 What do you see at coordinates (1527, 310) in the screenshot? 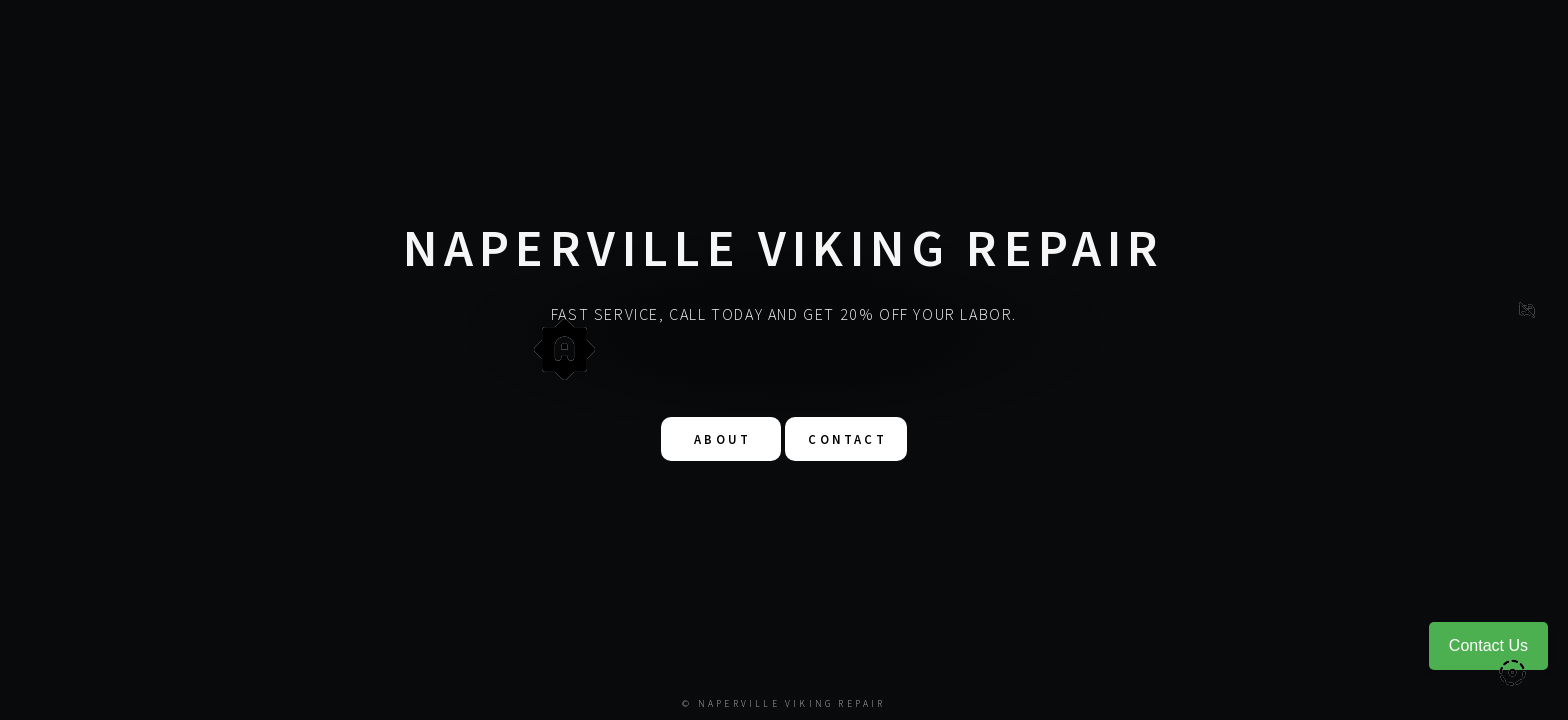
I see `delivery unavailable` at bounding box center [1527, 310].